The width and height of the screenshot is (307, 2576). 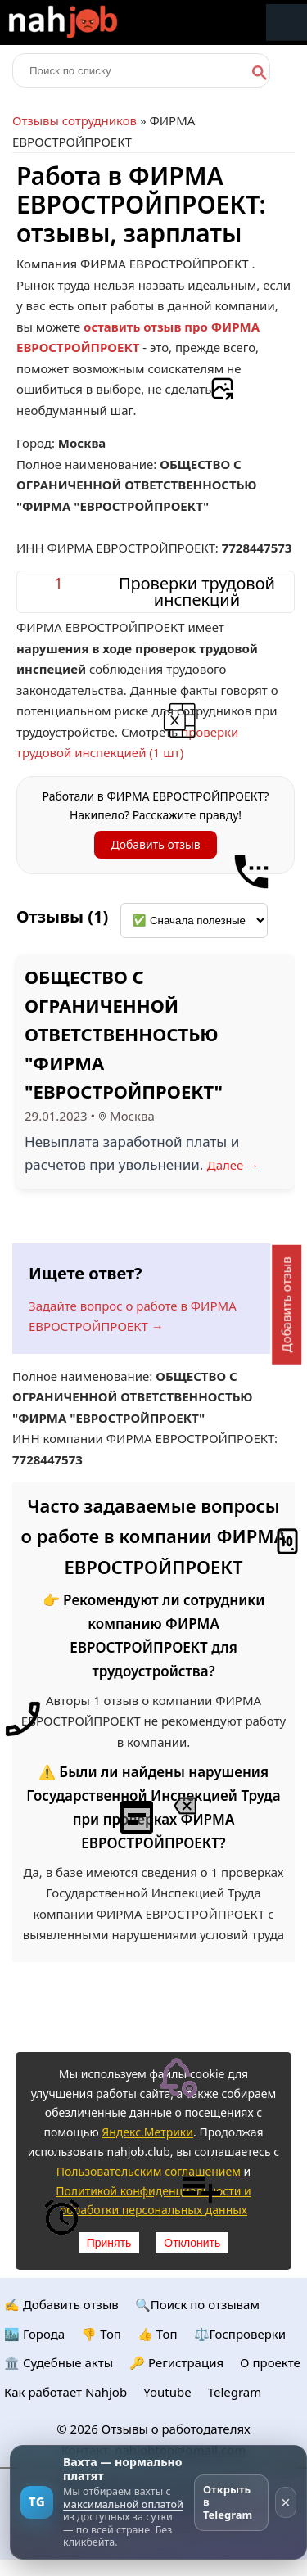 I want to click on share a photo or image, so click(x=222, y=388).